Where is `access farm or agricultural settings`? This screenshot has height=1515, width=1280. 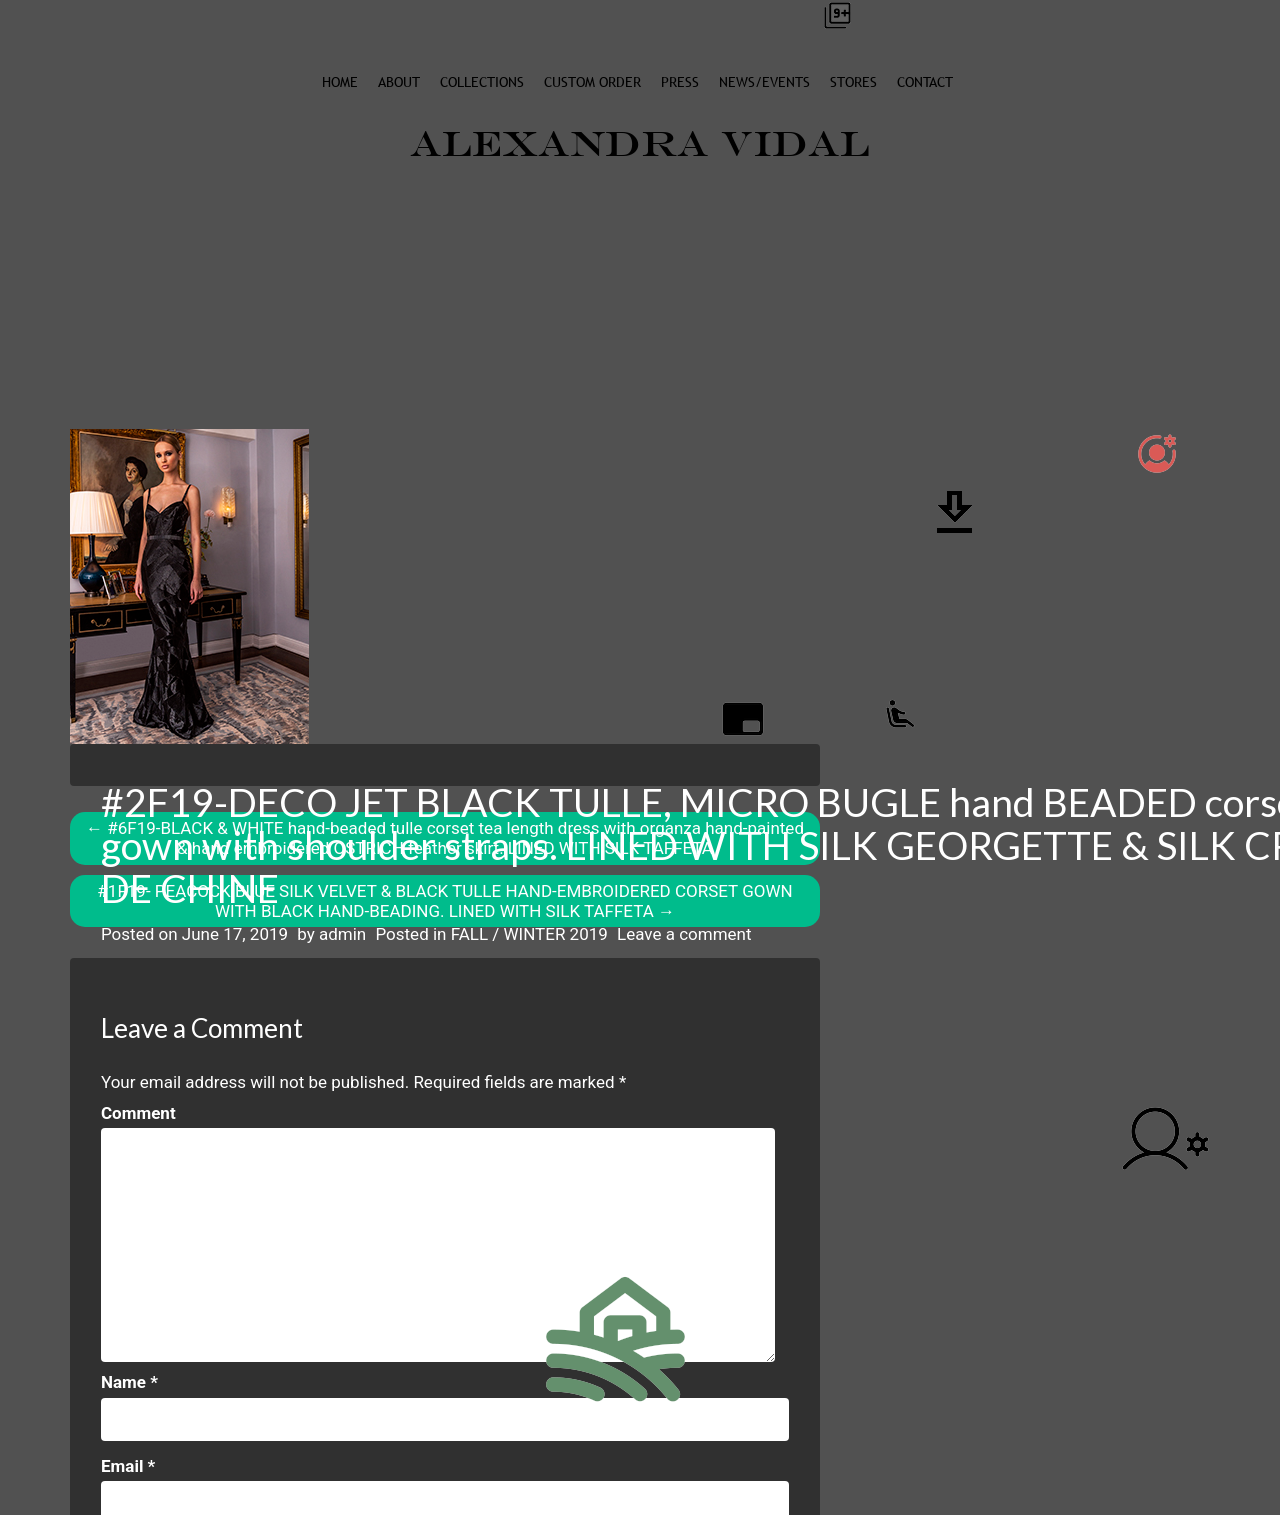 access farm or agricultural settings is located at coordinates (615, 1341).